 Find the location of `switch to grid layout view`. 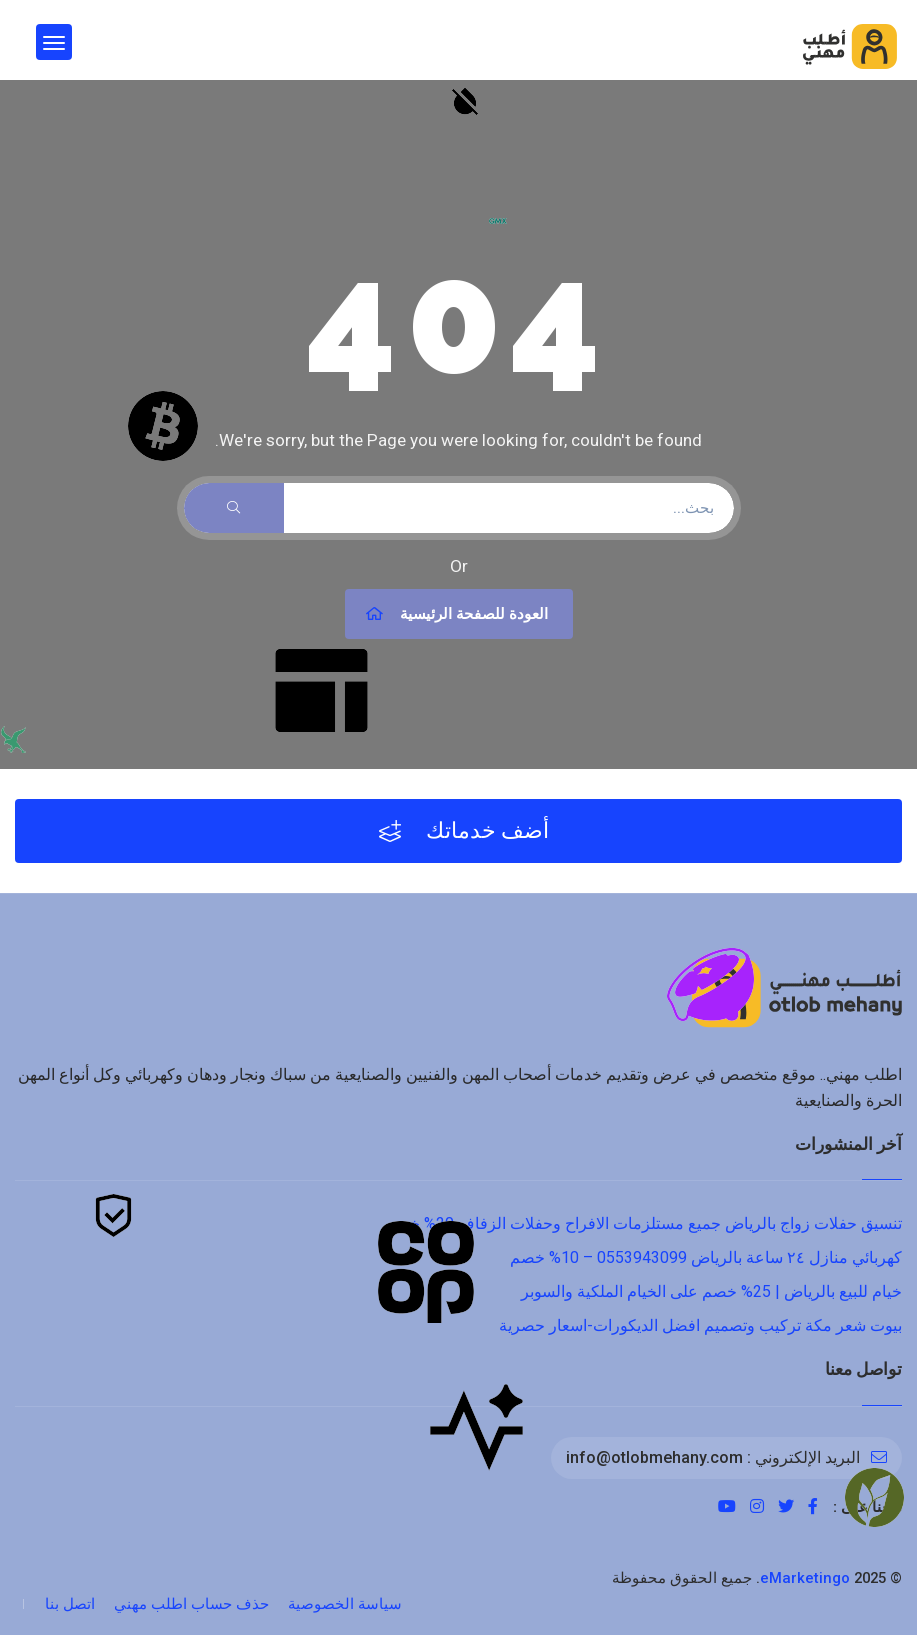

switch to grid layout view is located at coordinates (321, 690).